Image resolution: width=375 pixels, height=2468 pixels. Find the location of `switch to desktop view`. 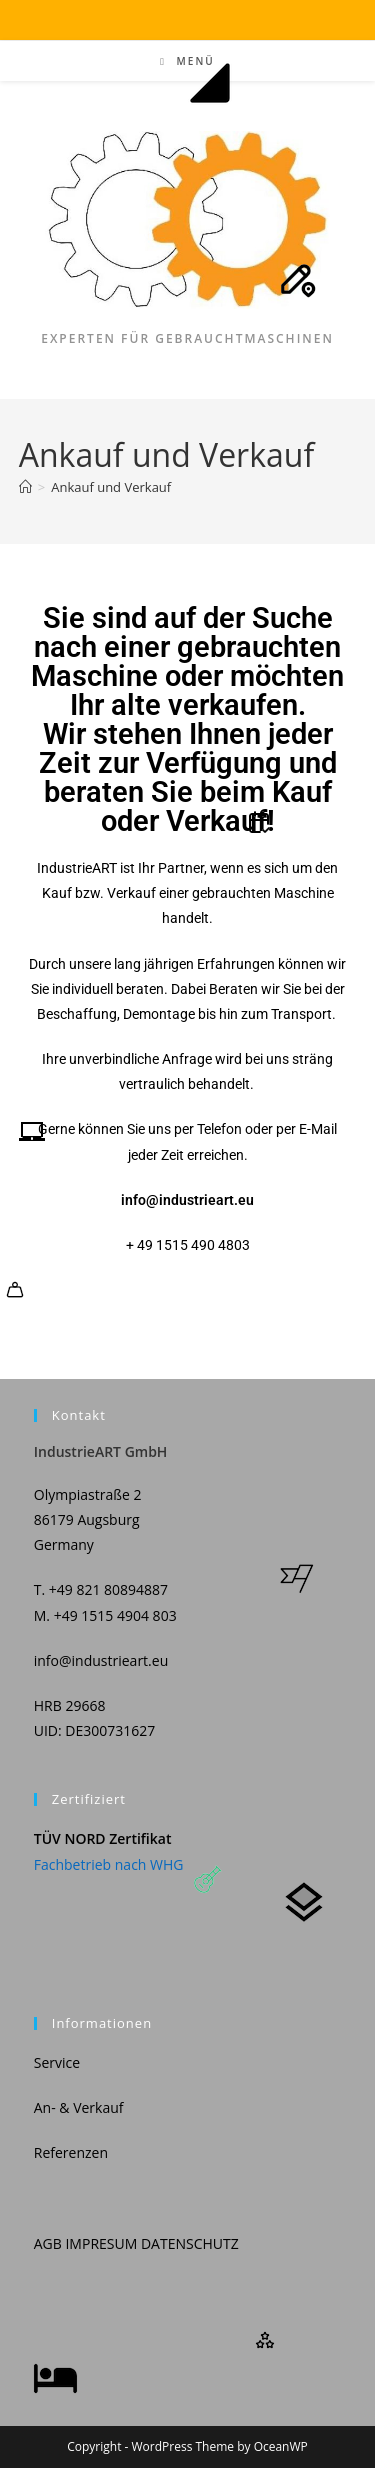

switch to desktop view is located at coordinates (32, 1132).